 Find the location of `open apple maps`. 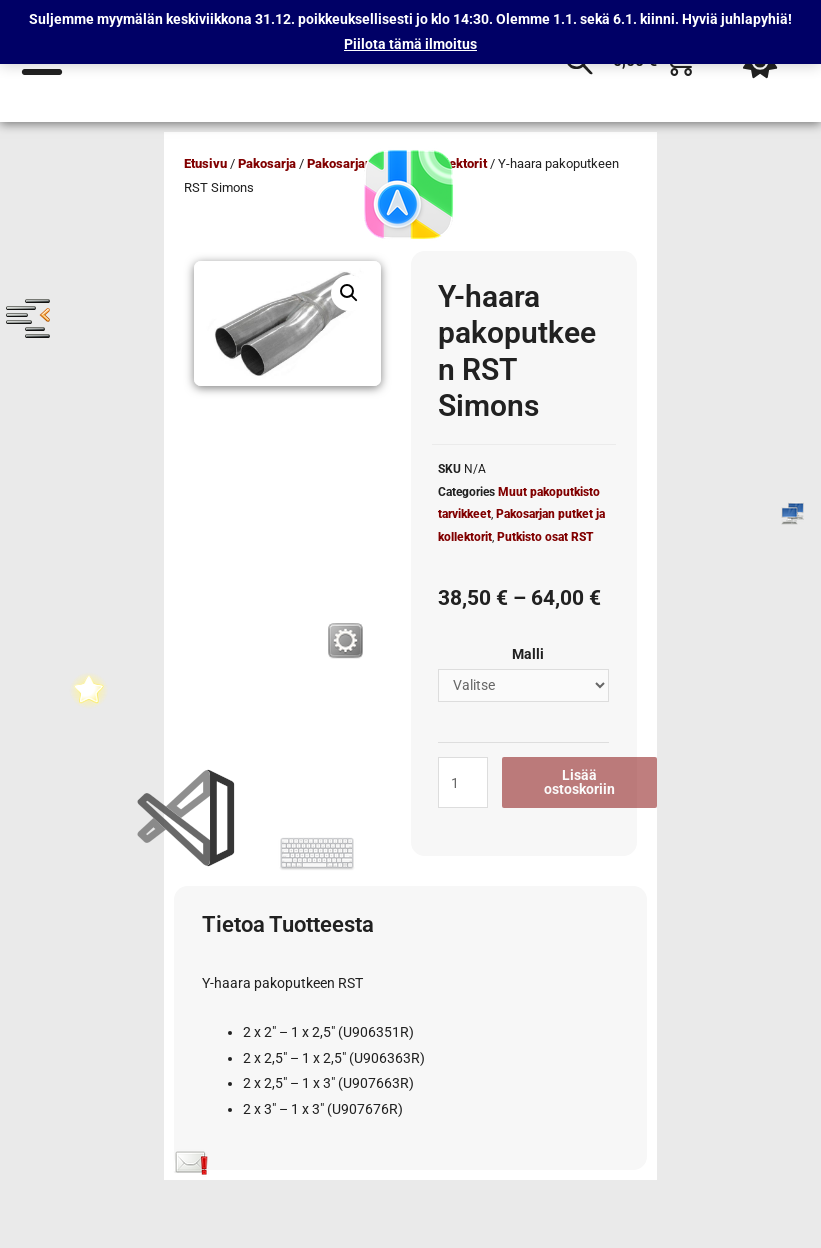

open apple maps is located at coordinates (408, 194).